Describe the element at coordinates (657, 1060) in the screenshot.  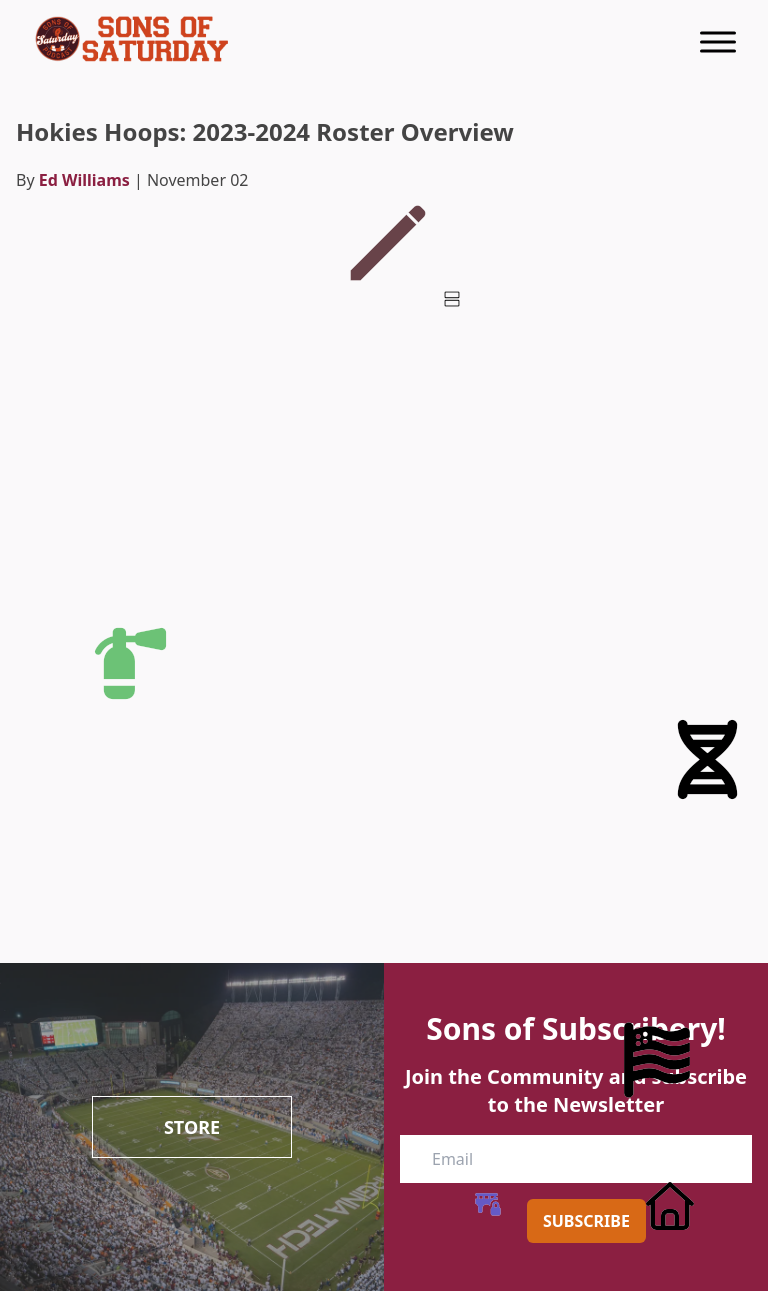
I see `select united states as your country` at that location.